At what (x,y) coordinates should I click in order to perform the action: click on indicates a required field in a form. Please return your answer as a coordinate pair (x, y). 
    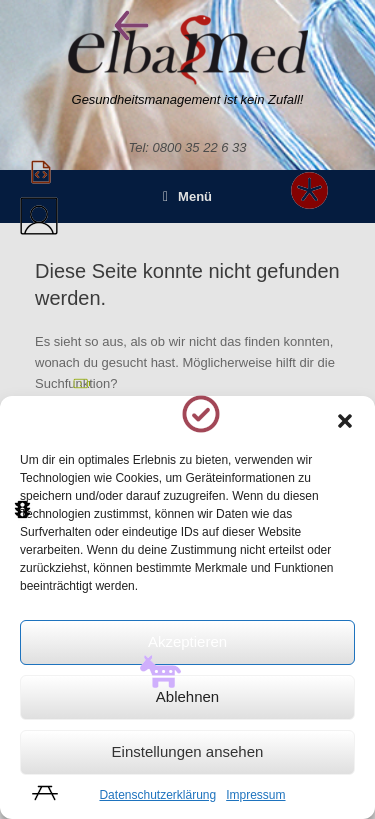
    Looking at the image, I should click on (309, 190).